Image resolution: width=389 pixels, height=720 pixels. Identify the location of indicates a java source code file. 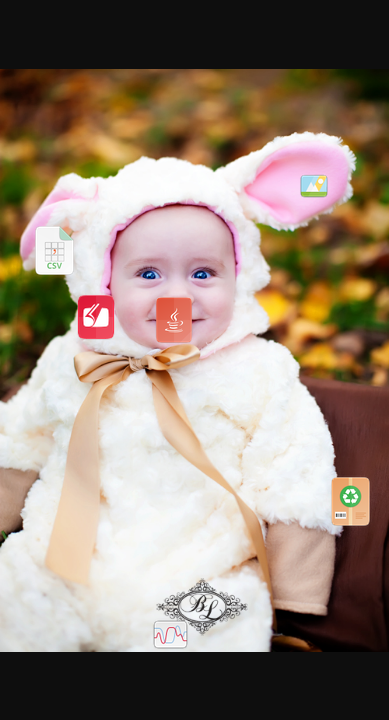
(174, 320).